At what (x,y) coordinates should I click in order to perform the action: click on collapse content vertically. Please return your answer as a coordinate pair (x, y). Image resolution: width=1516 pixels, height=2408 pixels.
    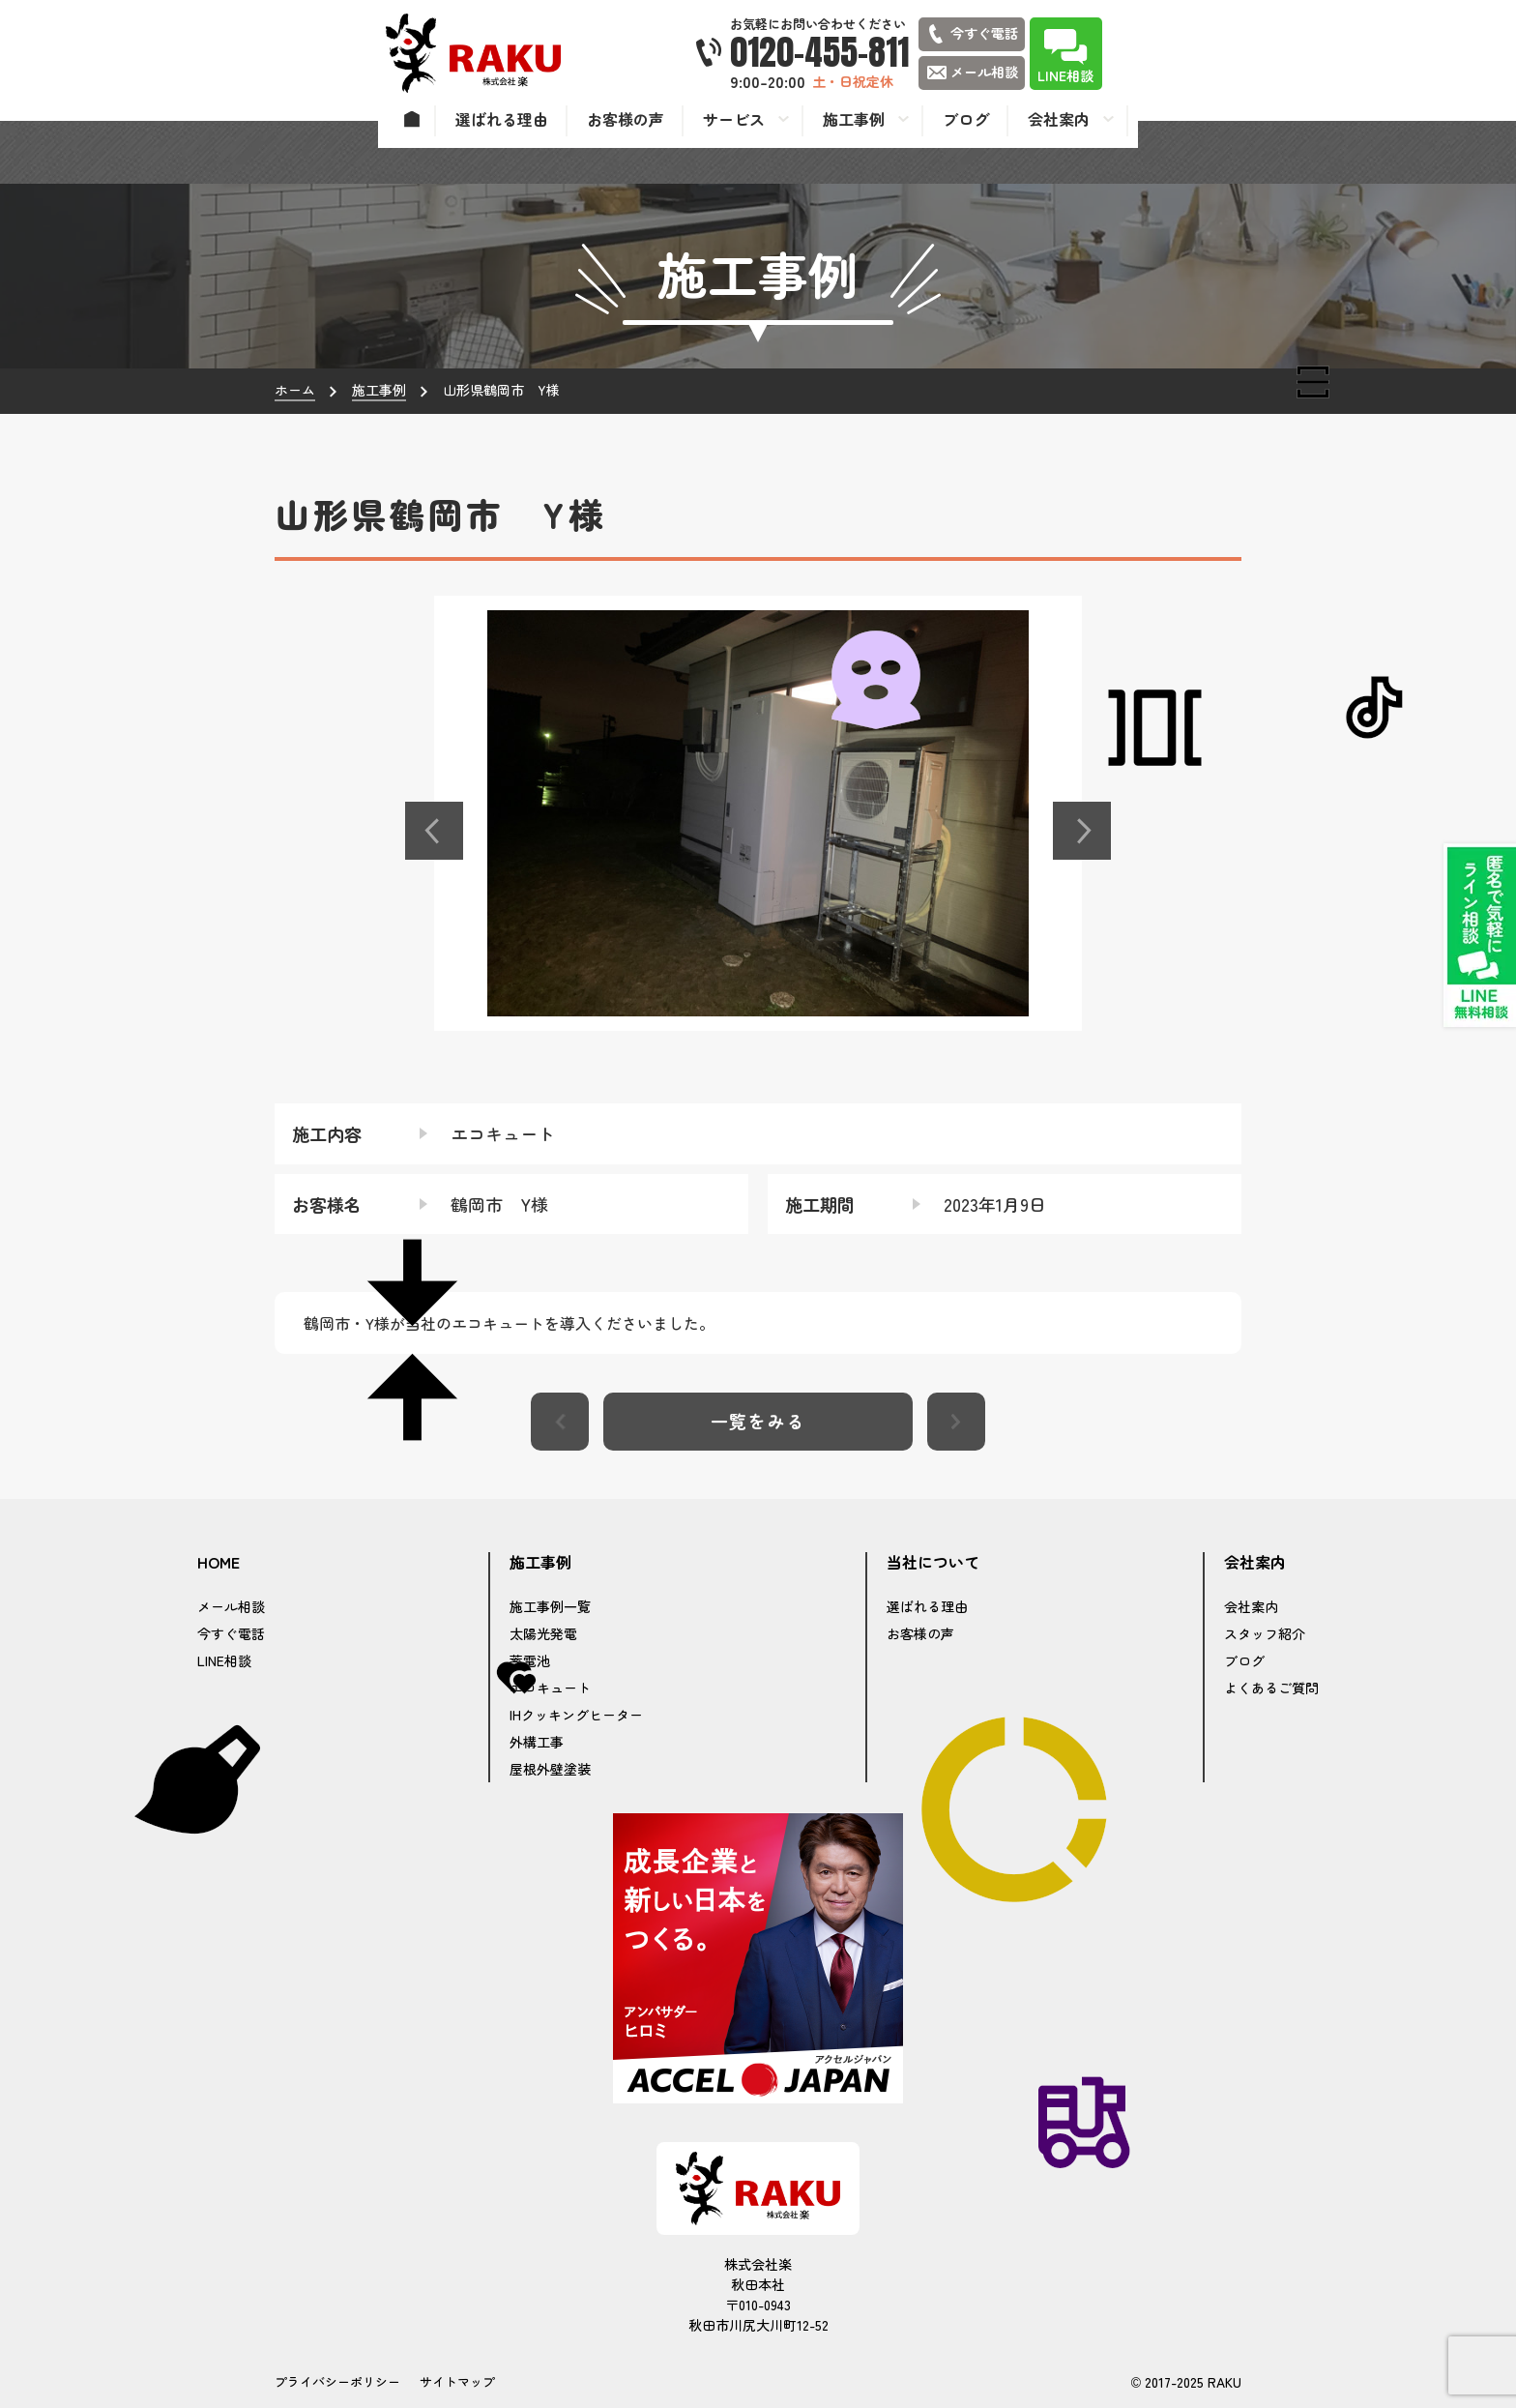
    Looking at the image, I should click on (412, 1339).